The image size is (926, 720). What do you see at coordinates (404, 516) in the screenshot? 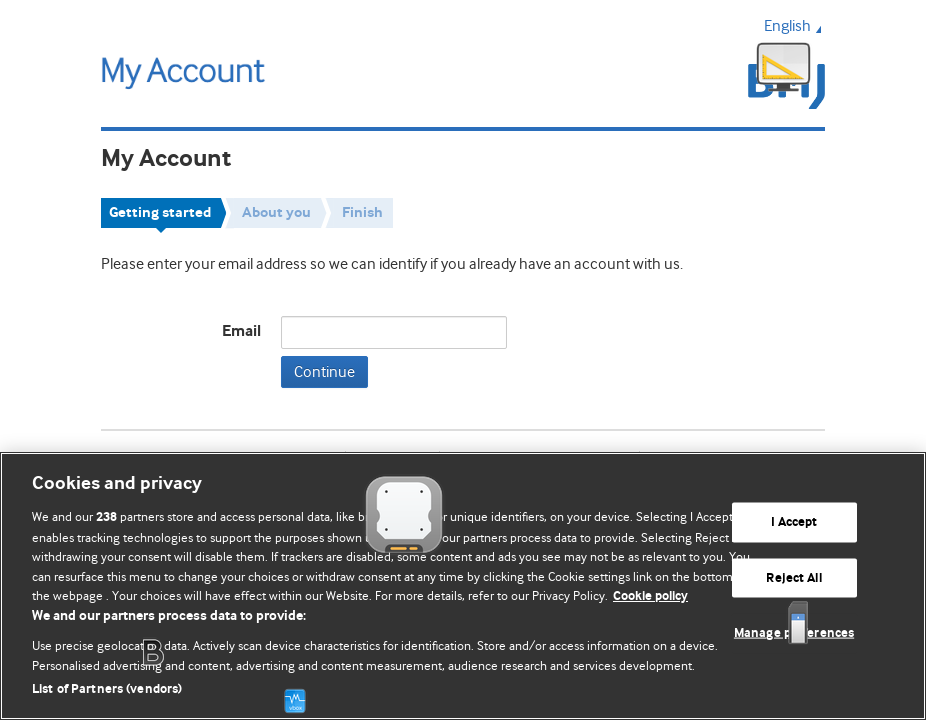
I see `open disk and storage preferences` at bounding box center [404, 516].